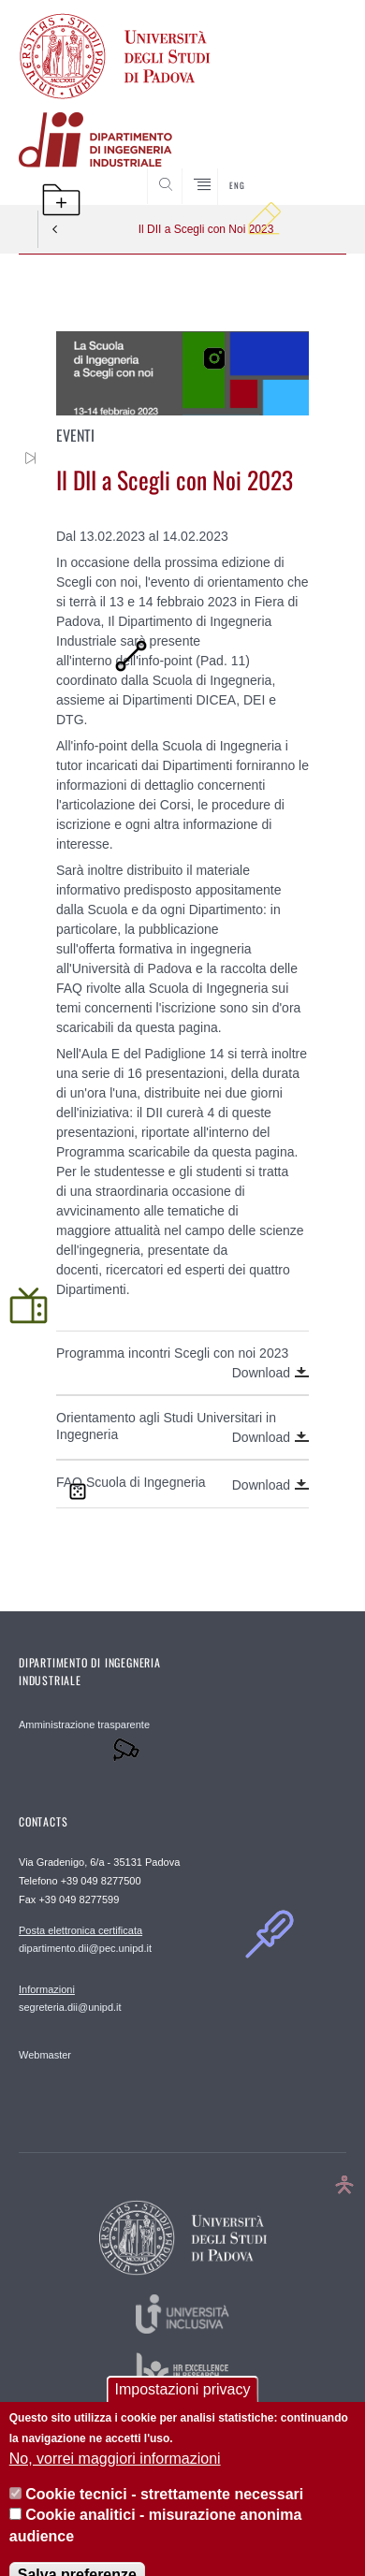 This screenshot has height=2576, width=365. I want to click on create a new folder, so click(61, 199).